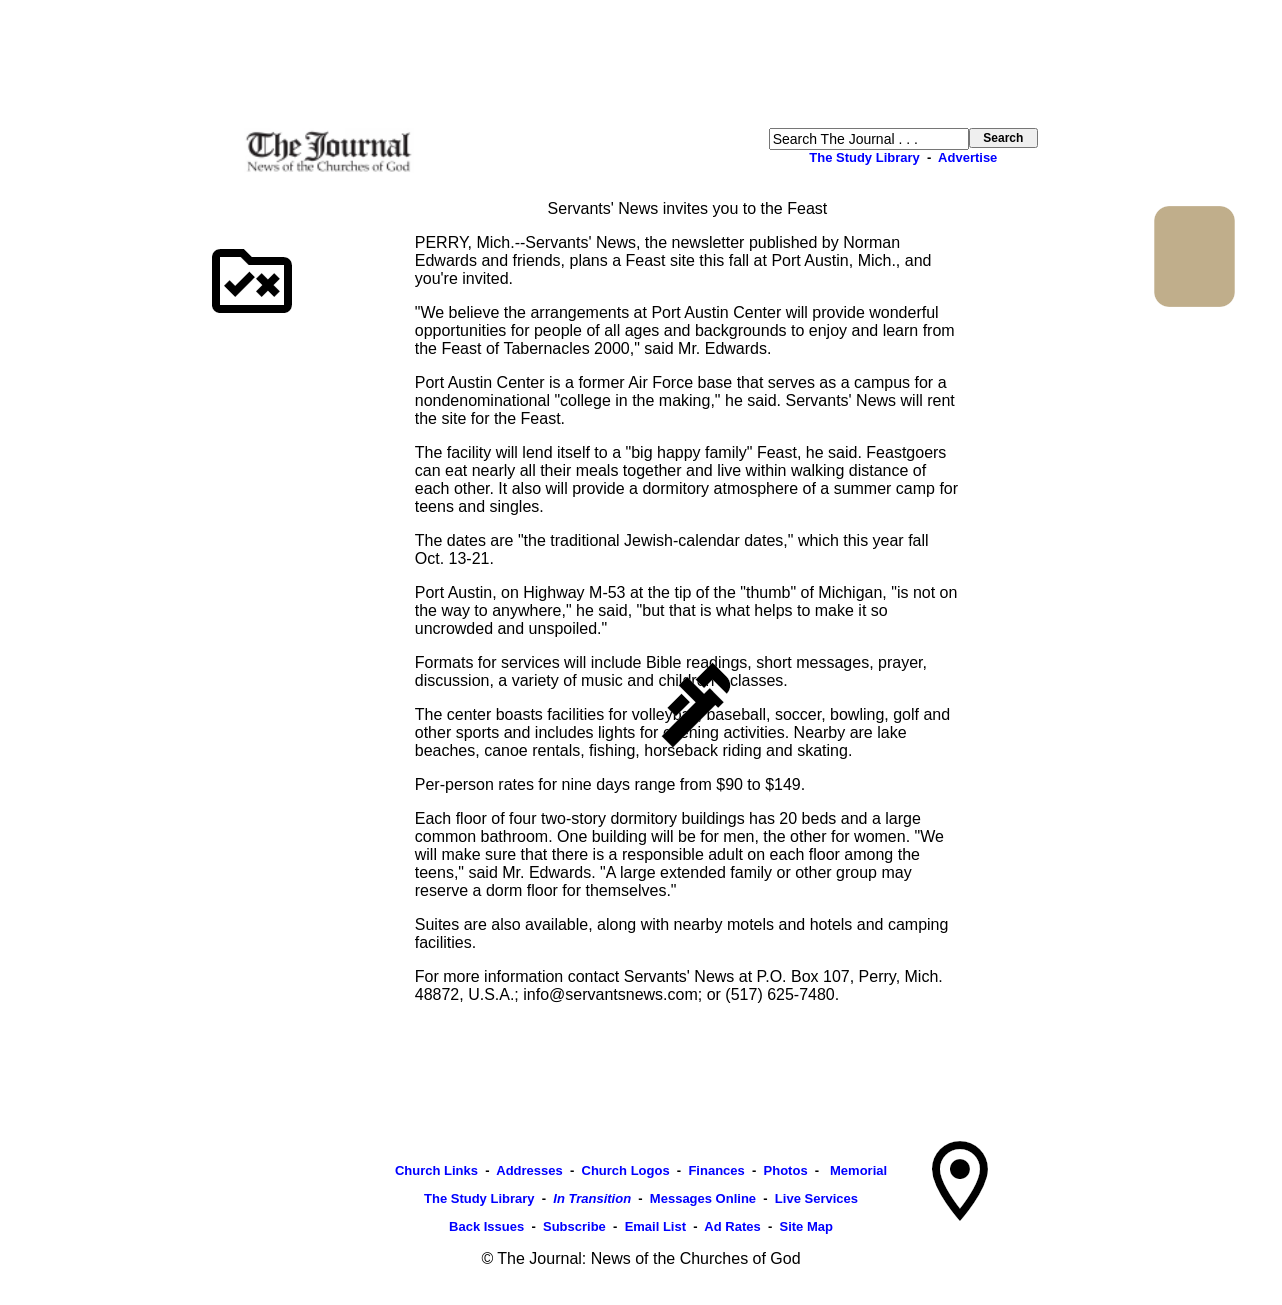  I want to click on view current location on map, so click(960, 1181).